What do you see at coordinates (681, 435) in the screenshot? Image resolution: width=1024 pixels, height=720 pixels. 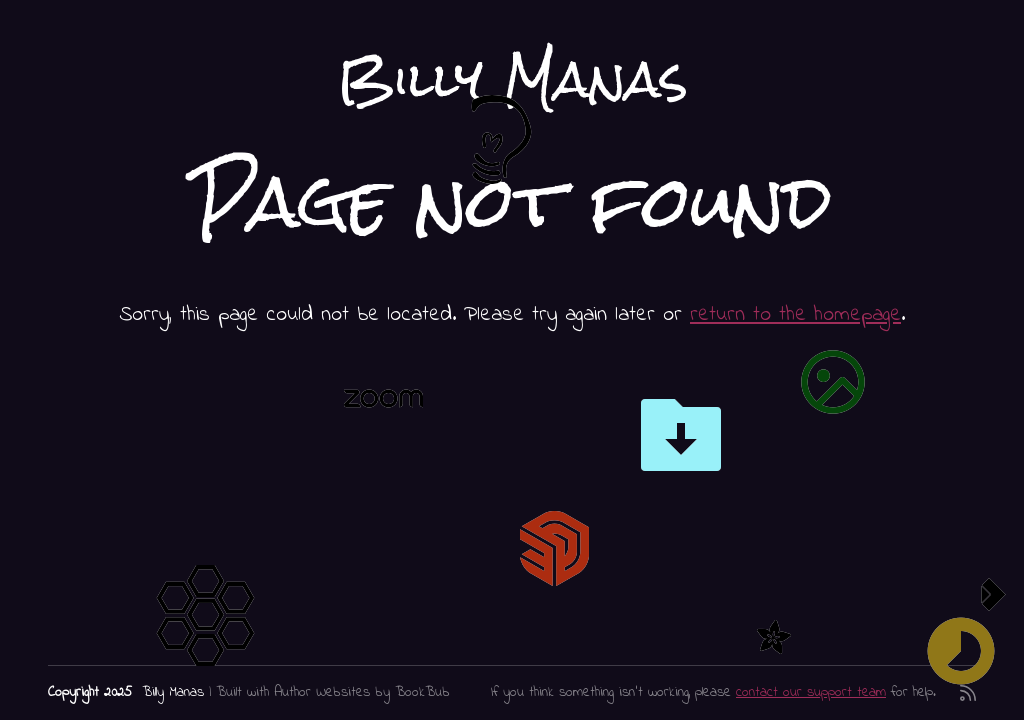 I see `download a folder or its contents` at bounding box center [681, 435].